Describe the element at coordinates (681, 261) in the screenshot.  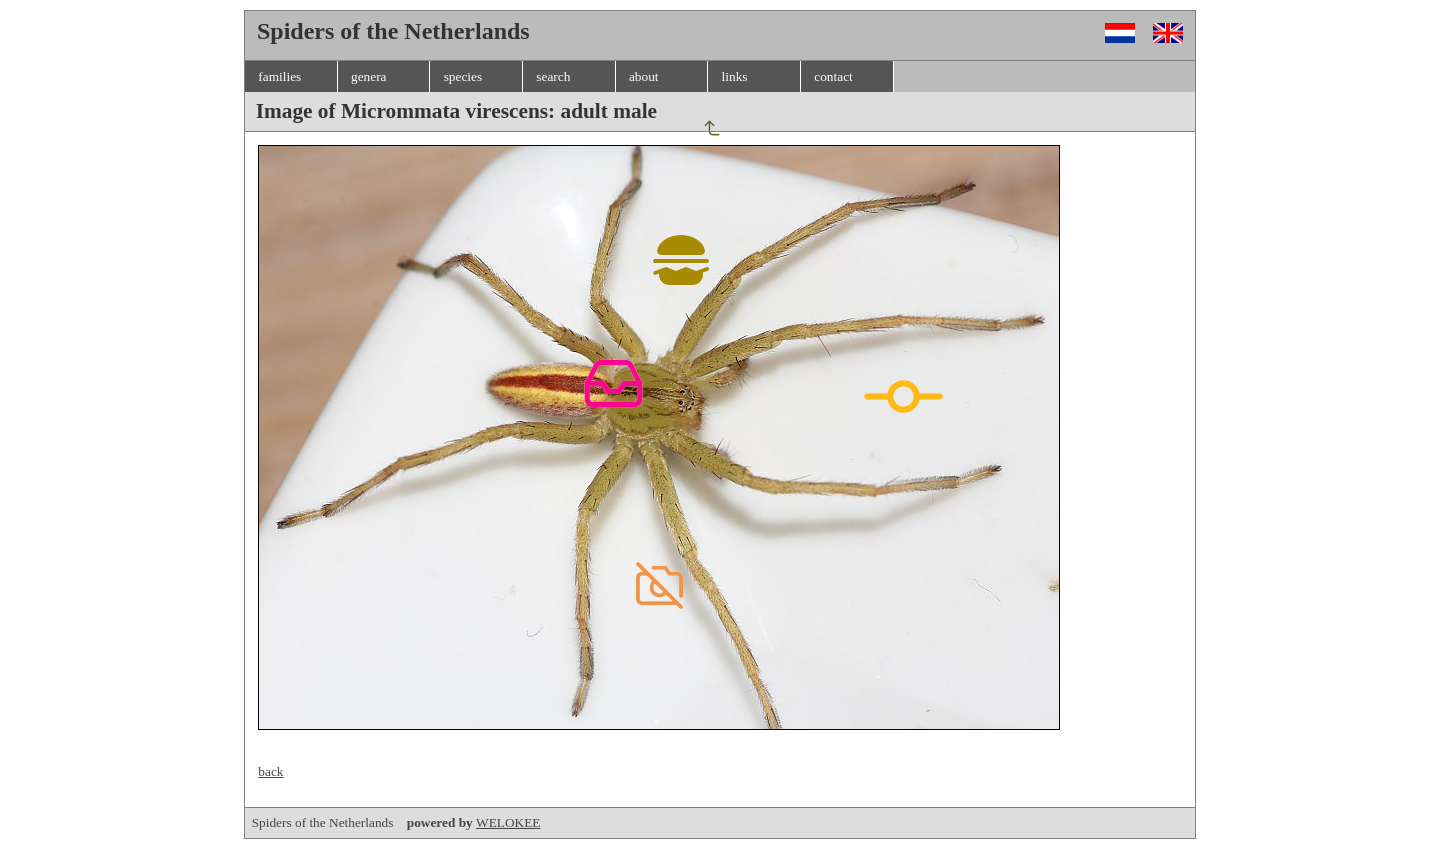
I see `open navigation menu` at that location.